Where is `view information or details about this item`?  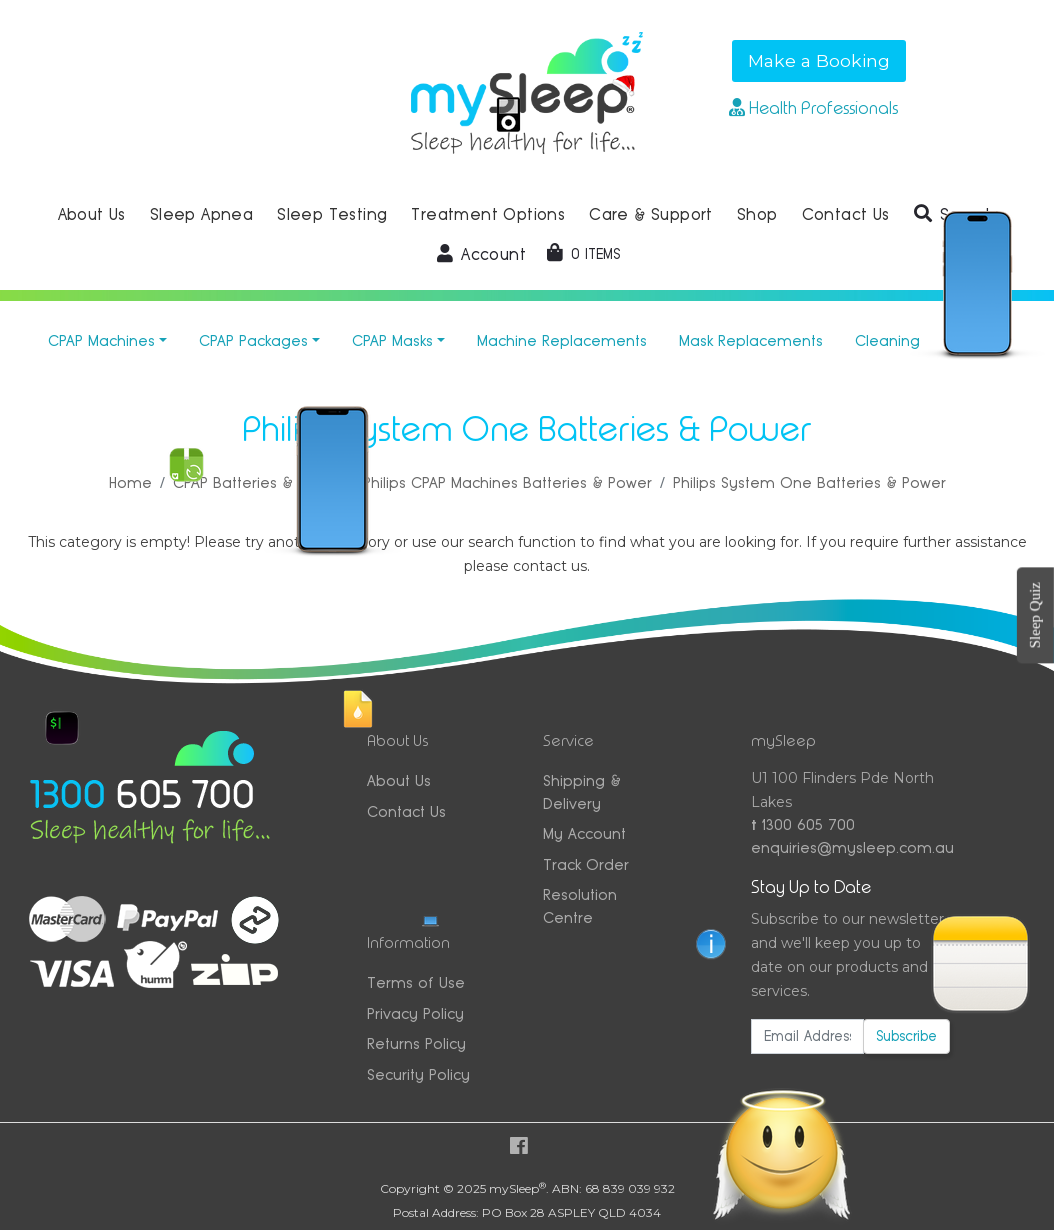
view information or details about this item is located at coordinates (711, 944).